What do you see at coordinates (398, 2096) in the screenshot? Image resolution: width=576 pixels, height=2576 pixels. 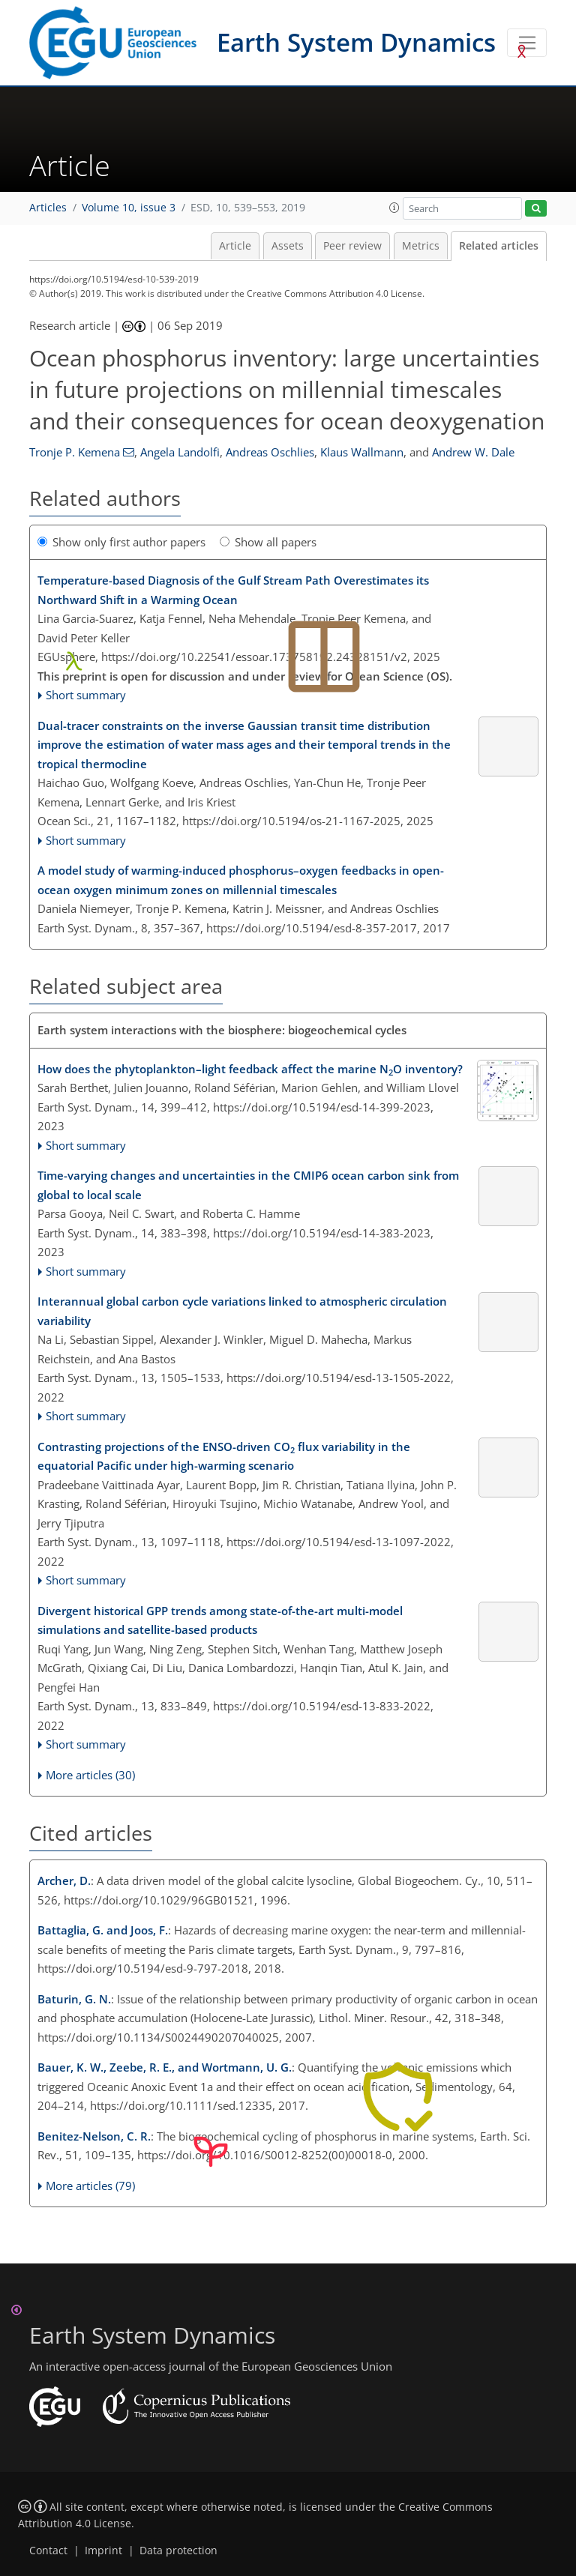 I see `indicates verified or secure status` at bounding box center [398, 2096].